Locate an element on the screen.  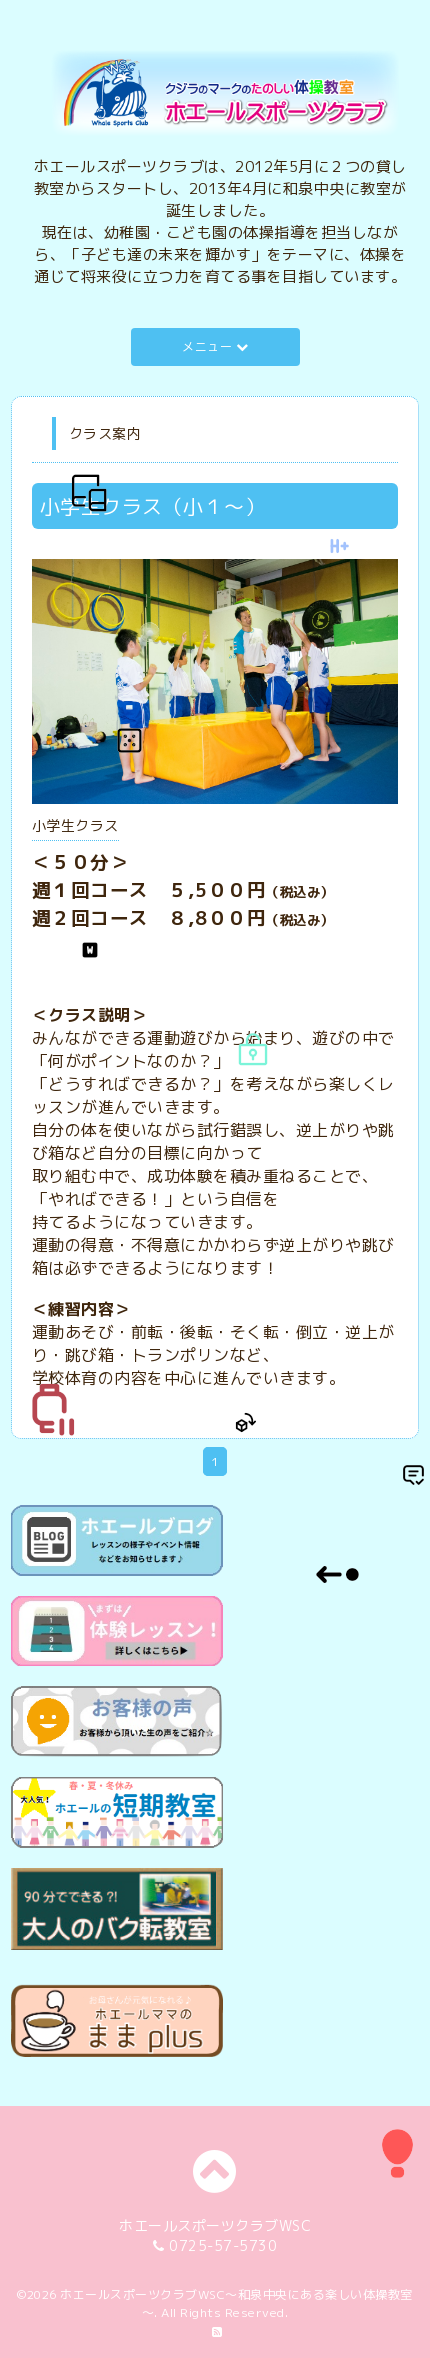
move selected item to the left is located at coordinates (337, 1574).